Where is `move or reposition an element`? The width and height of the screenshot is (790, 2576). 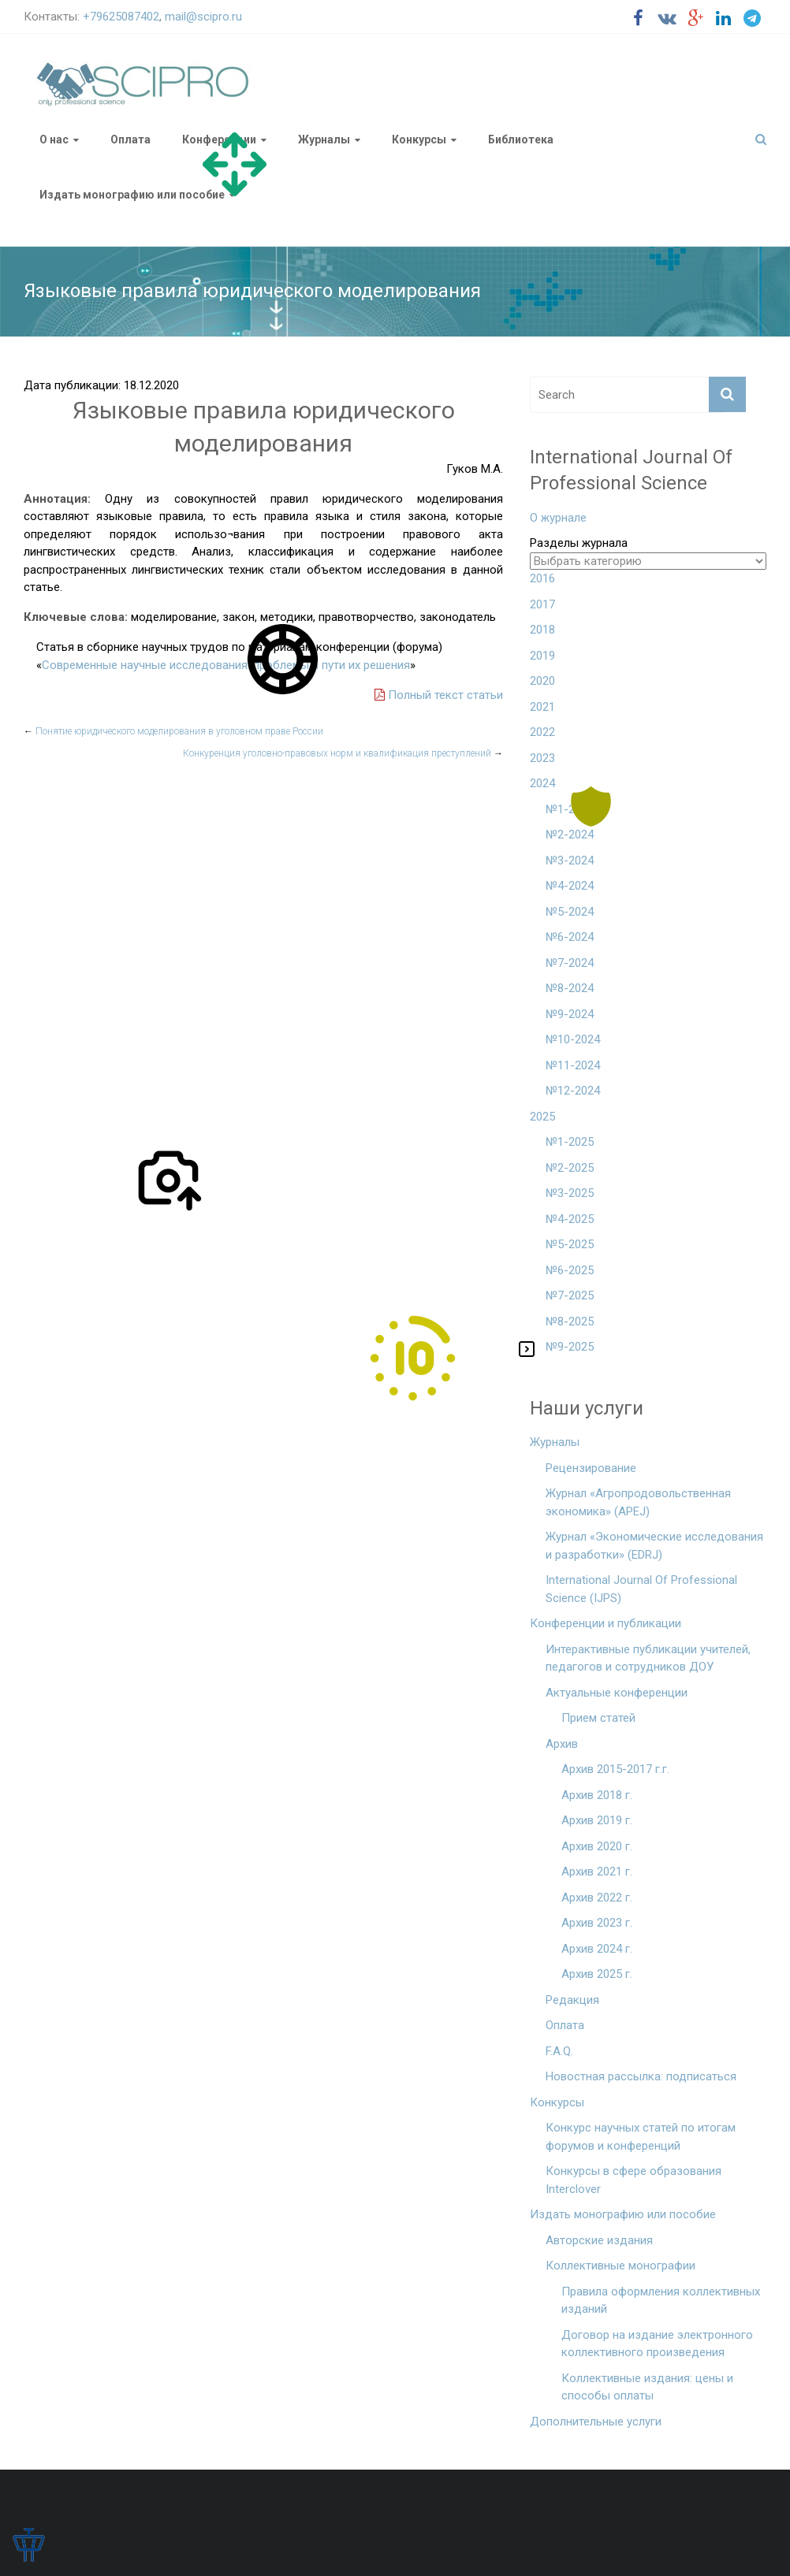
move or reposition an element is located at coordinates (234, 164).